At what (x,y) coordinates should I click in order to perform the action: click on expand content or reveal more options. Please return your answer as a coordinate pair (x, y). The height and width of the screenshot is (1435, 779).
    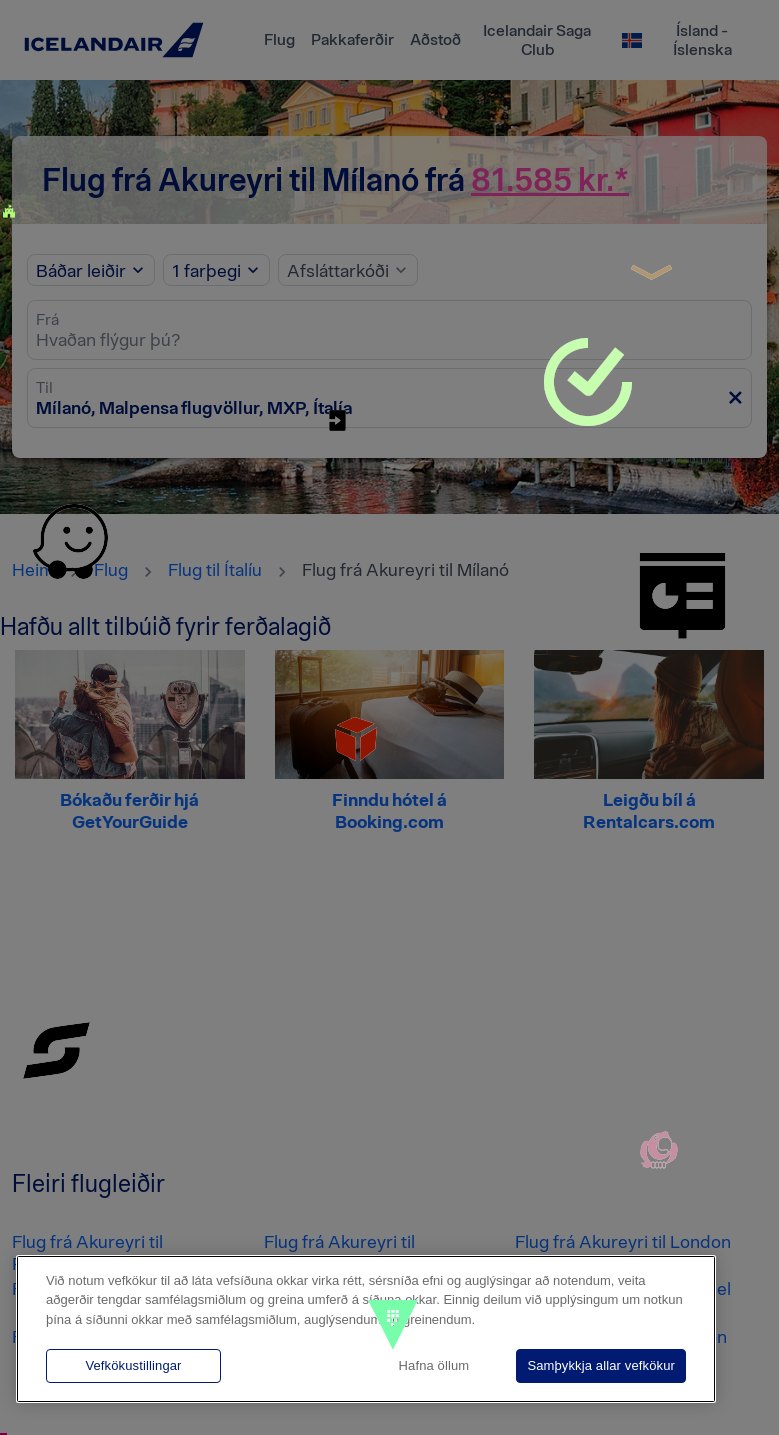
    Looking at the image, I should click on (651, 271).